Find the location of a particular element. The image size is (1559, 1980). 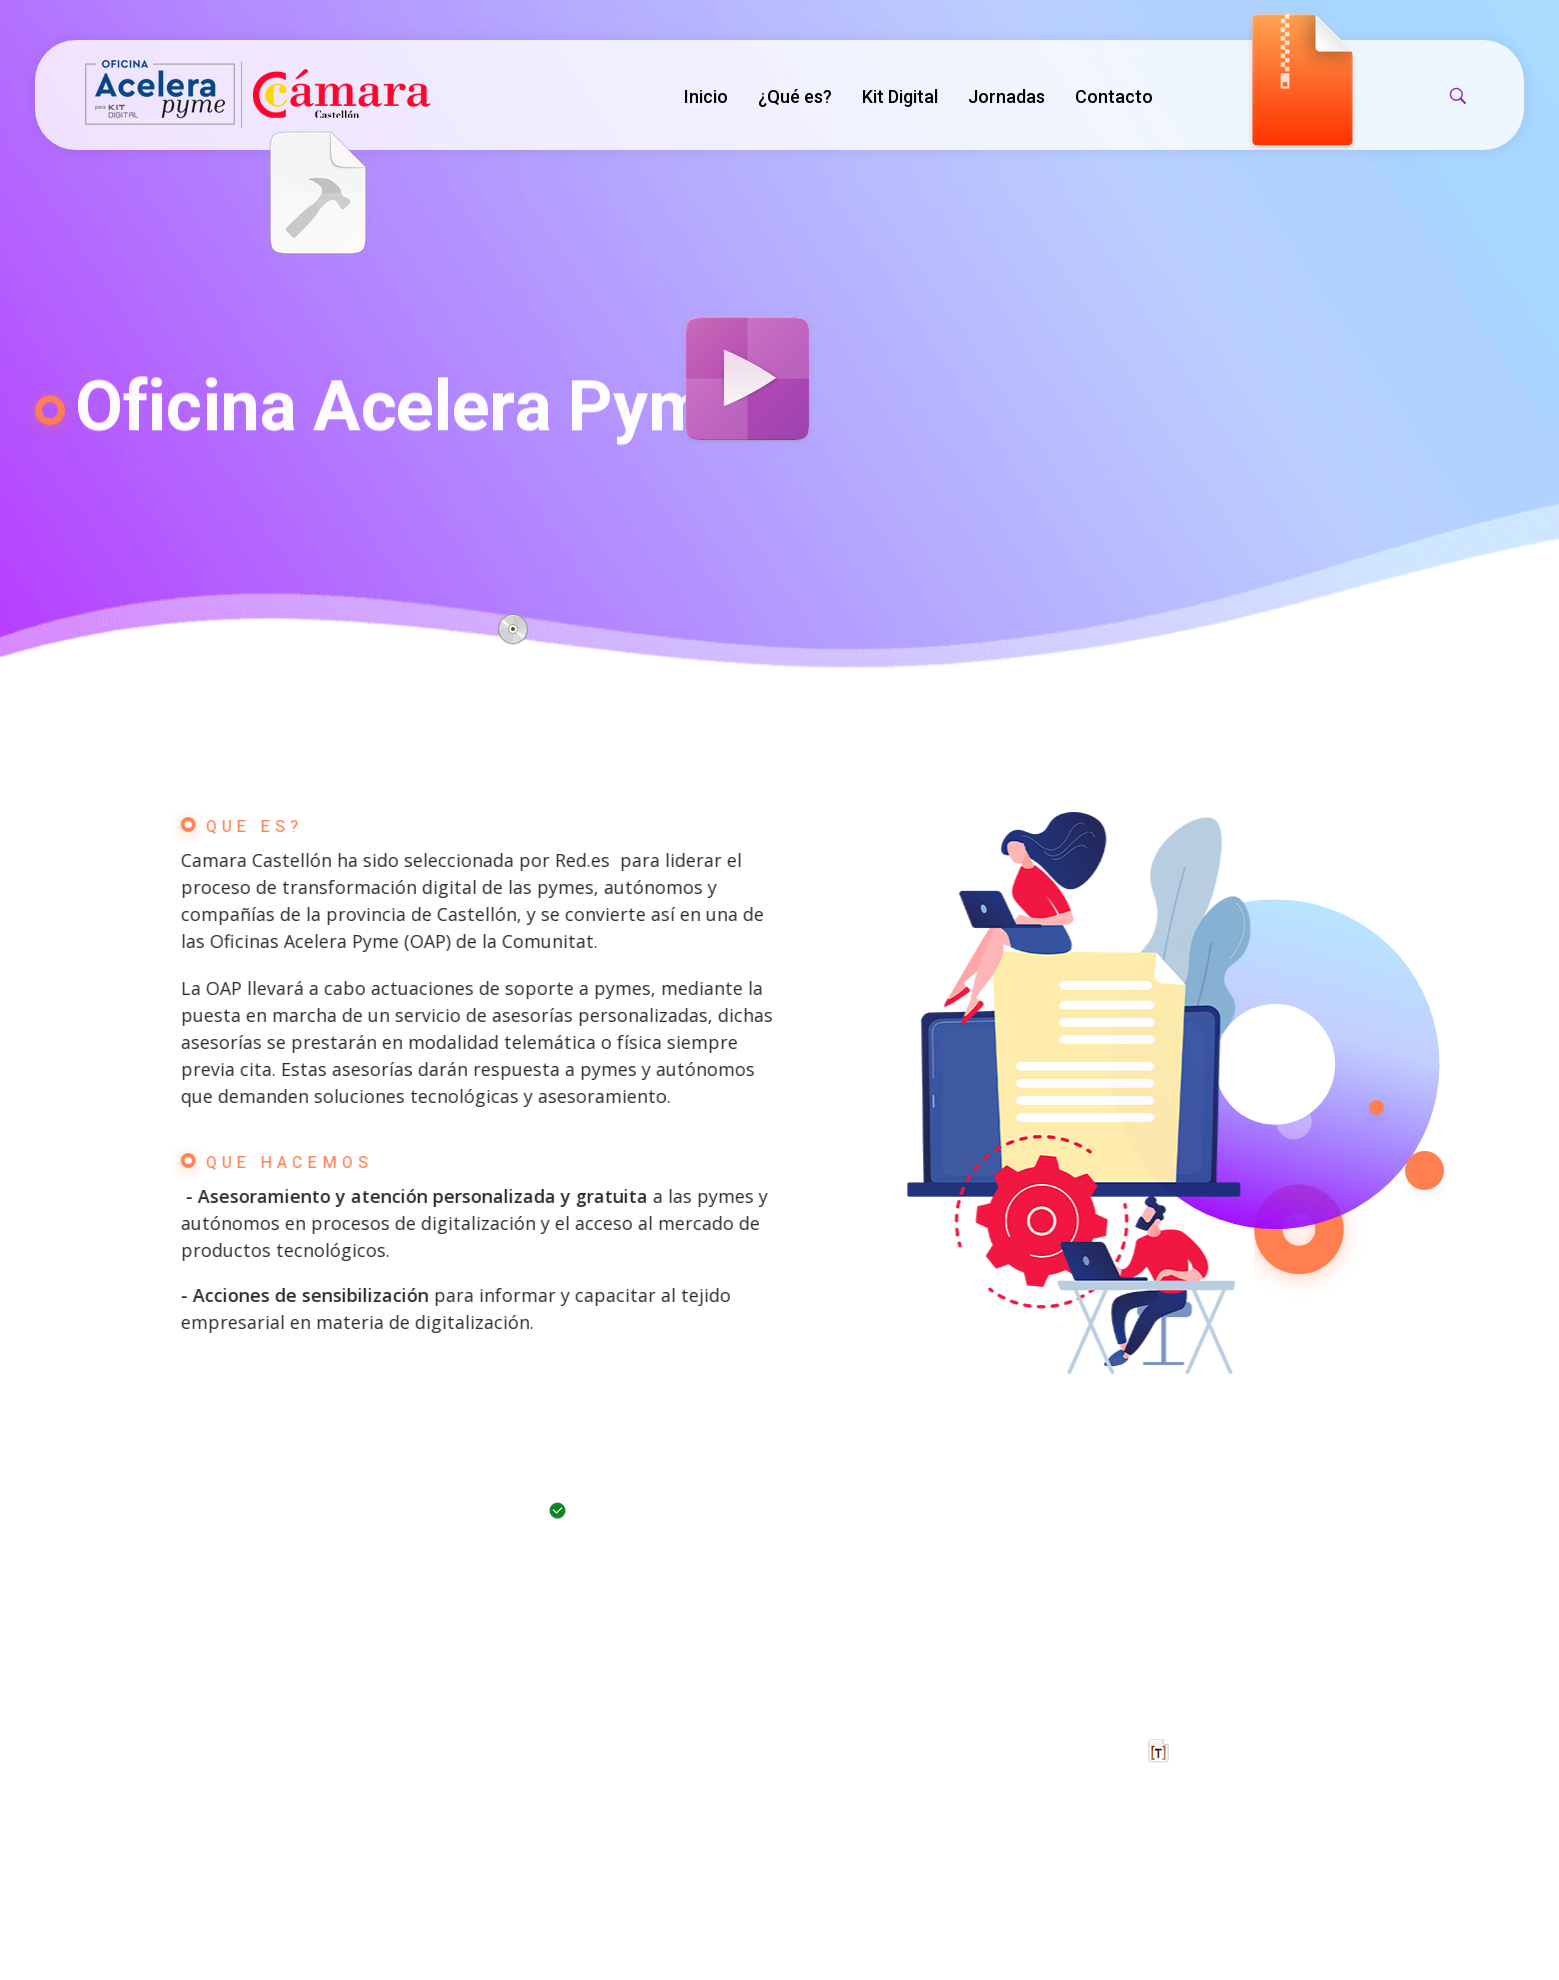

a compressed tzo archive file is located at coordinates (1302, 82).